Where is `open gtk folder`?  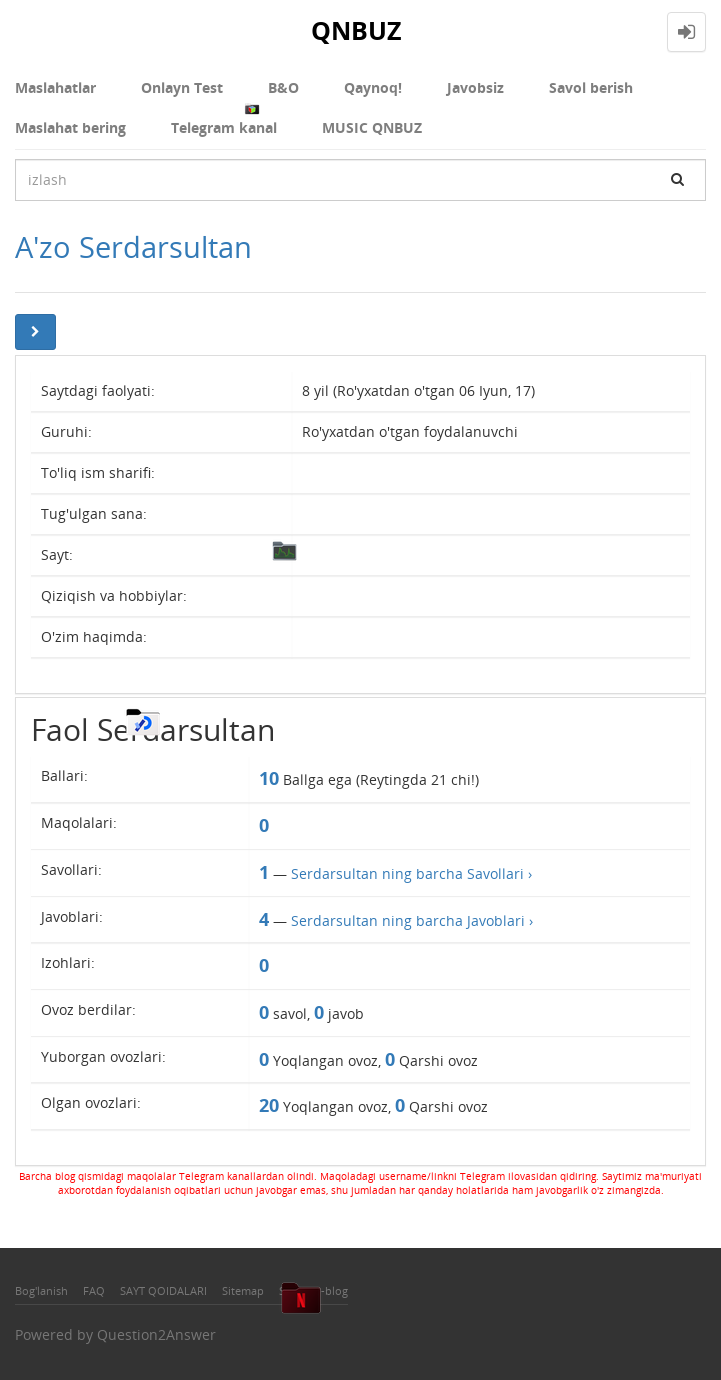 open gtk folder is located at coordinates (252, 109).